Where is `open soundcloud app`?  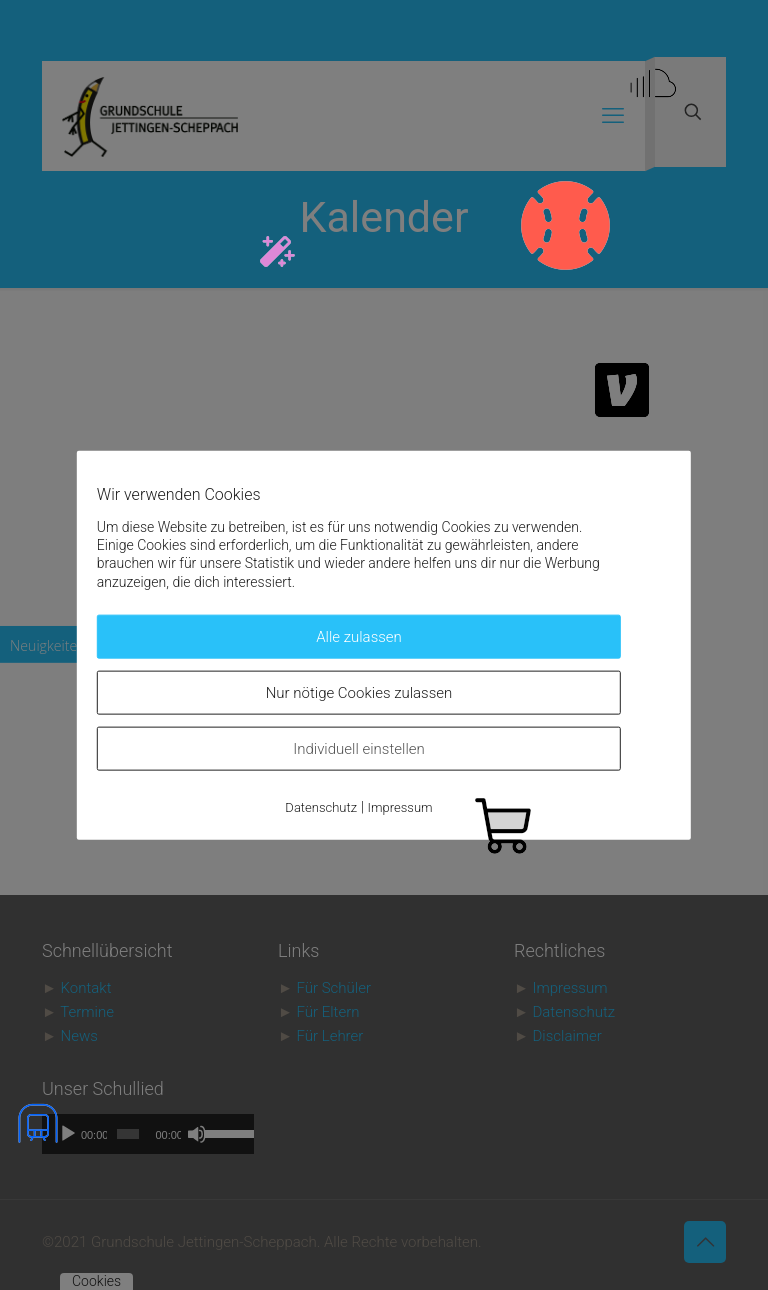 open soundcloud app is located at coordinates (652, 84).